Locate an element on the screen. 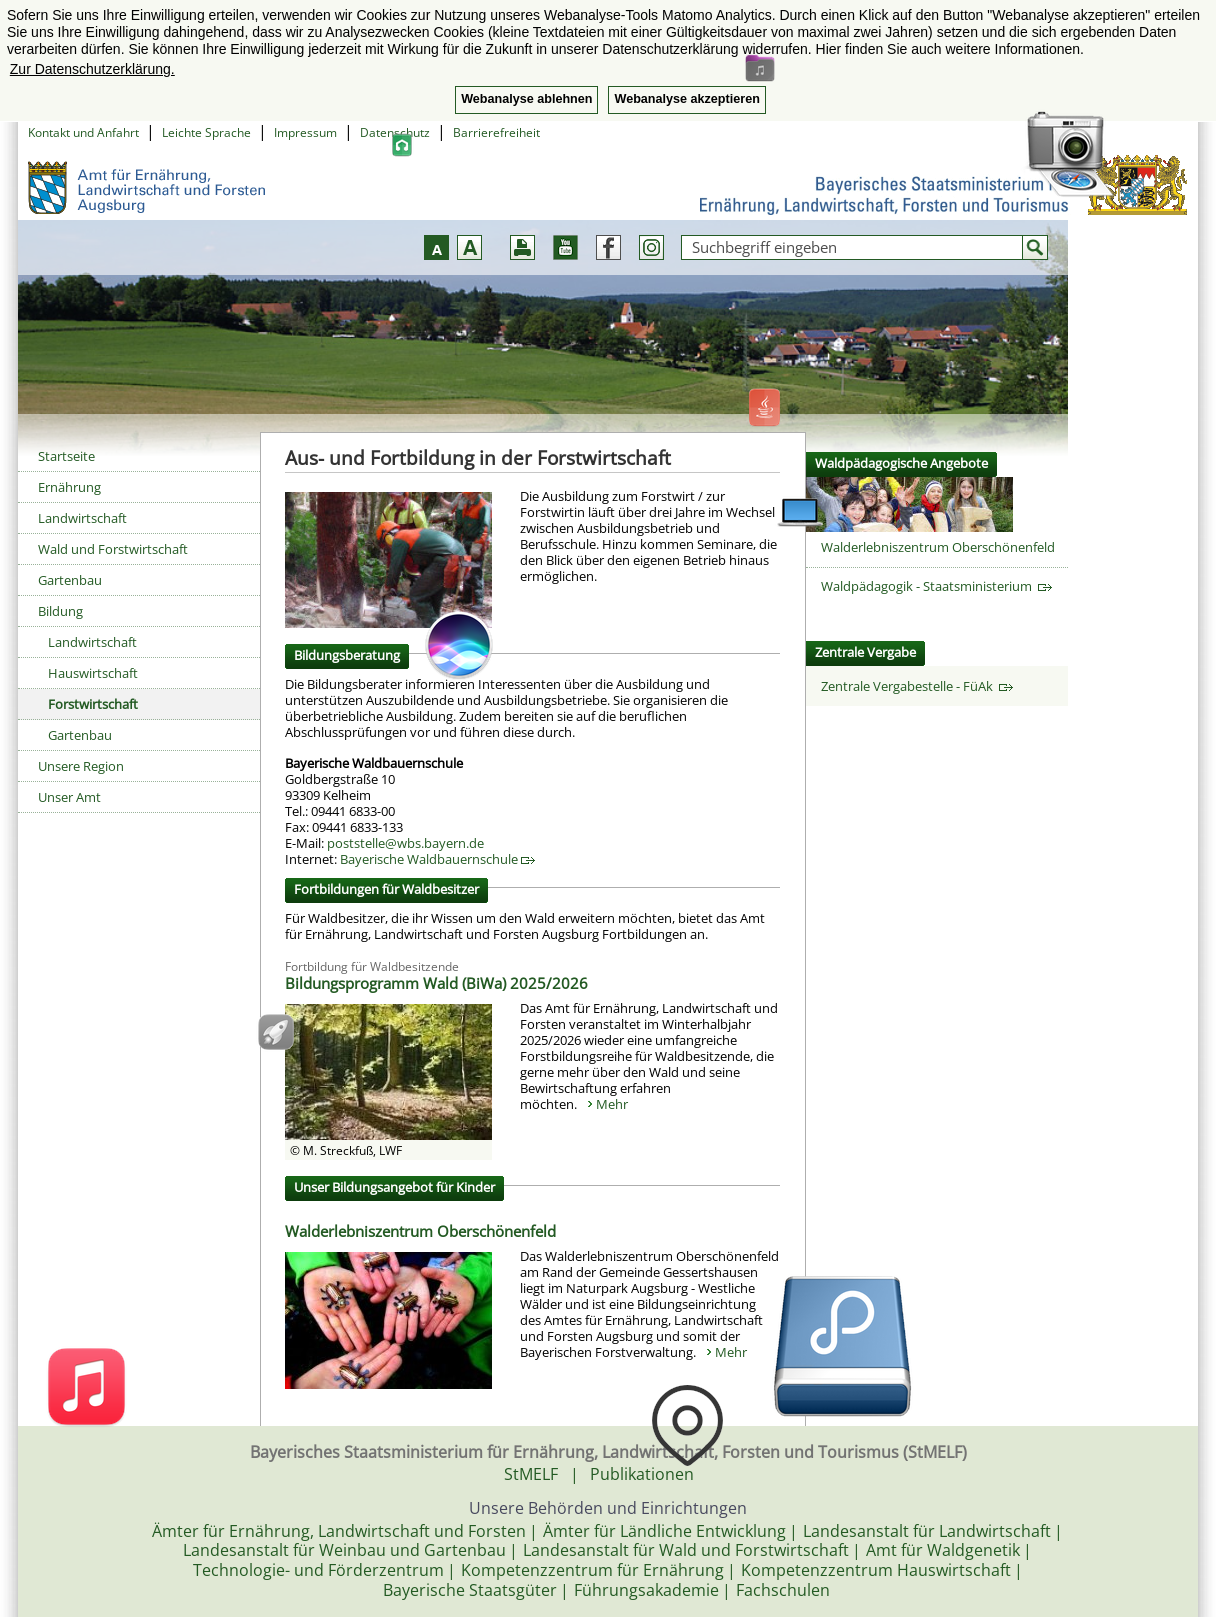 The height and width of the screenshot is (1617, 1216). access location settings is located at coordinates (687, 1425).